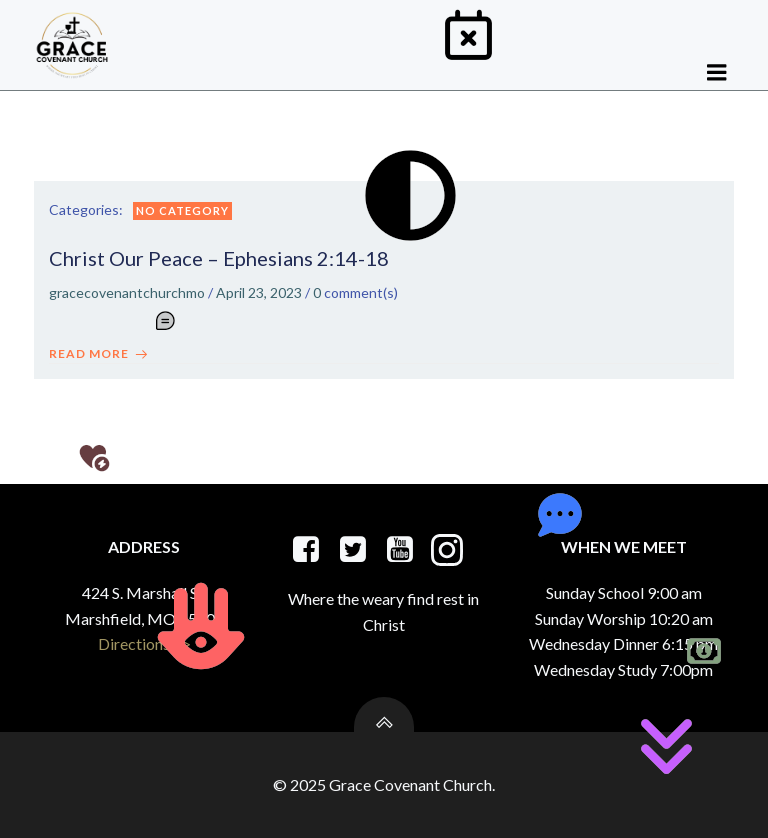 The image size is (768, 838). What do you see at coordinates (704, 651) in the screenshot?
I see `view payment or billing information` at bounding box center [704, 651].